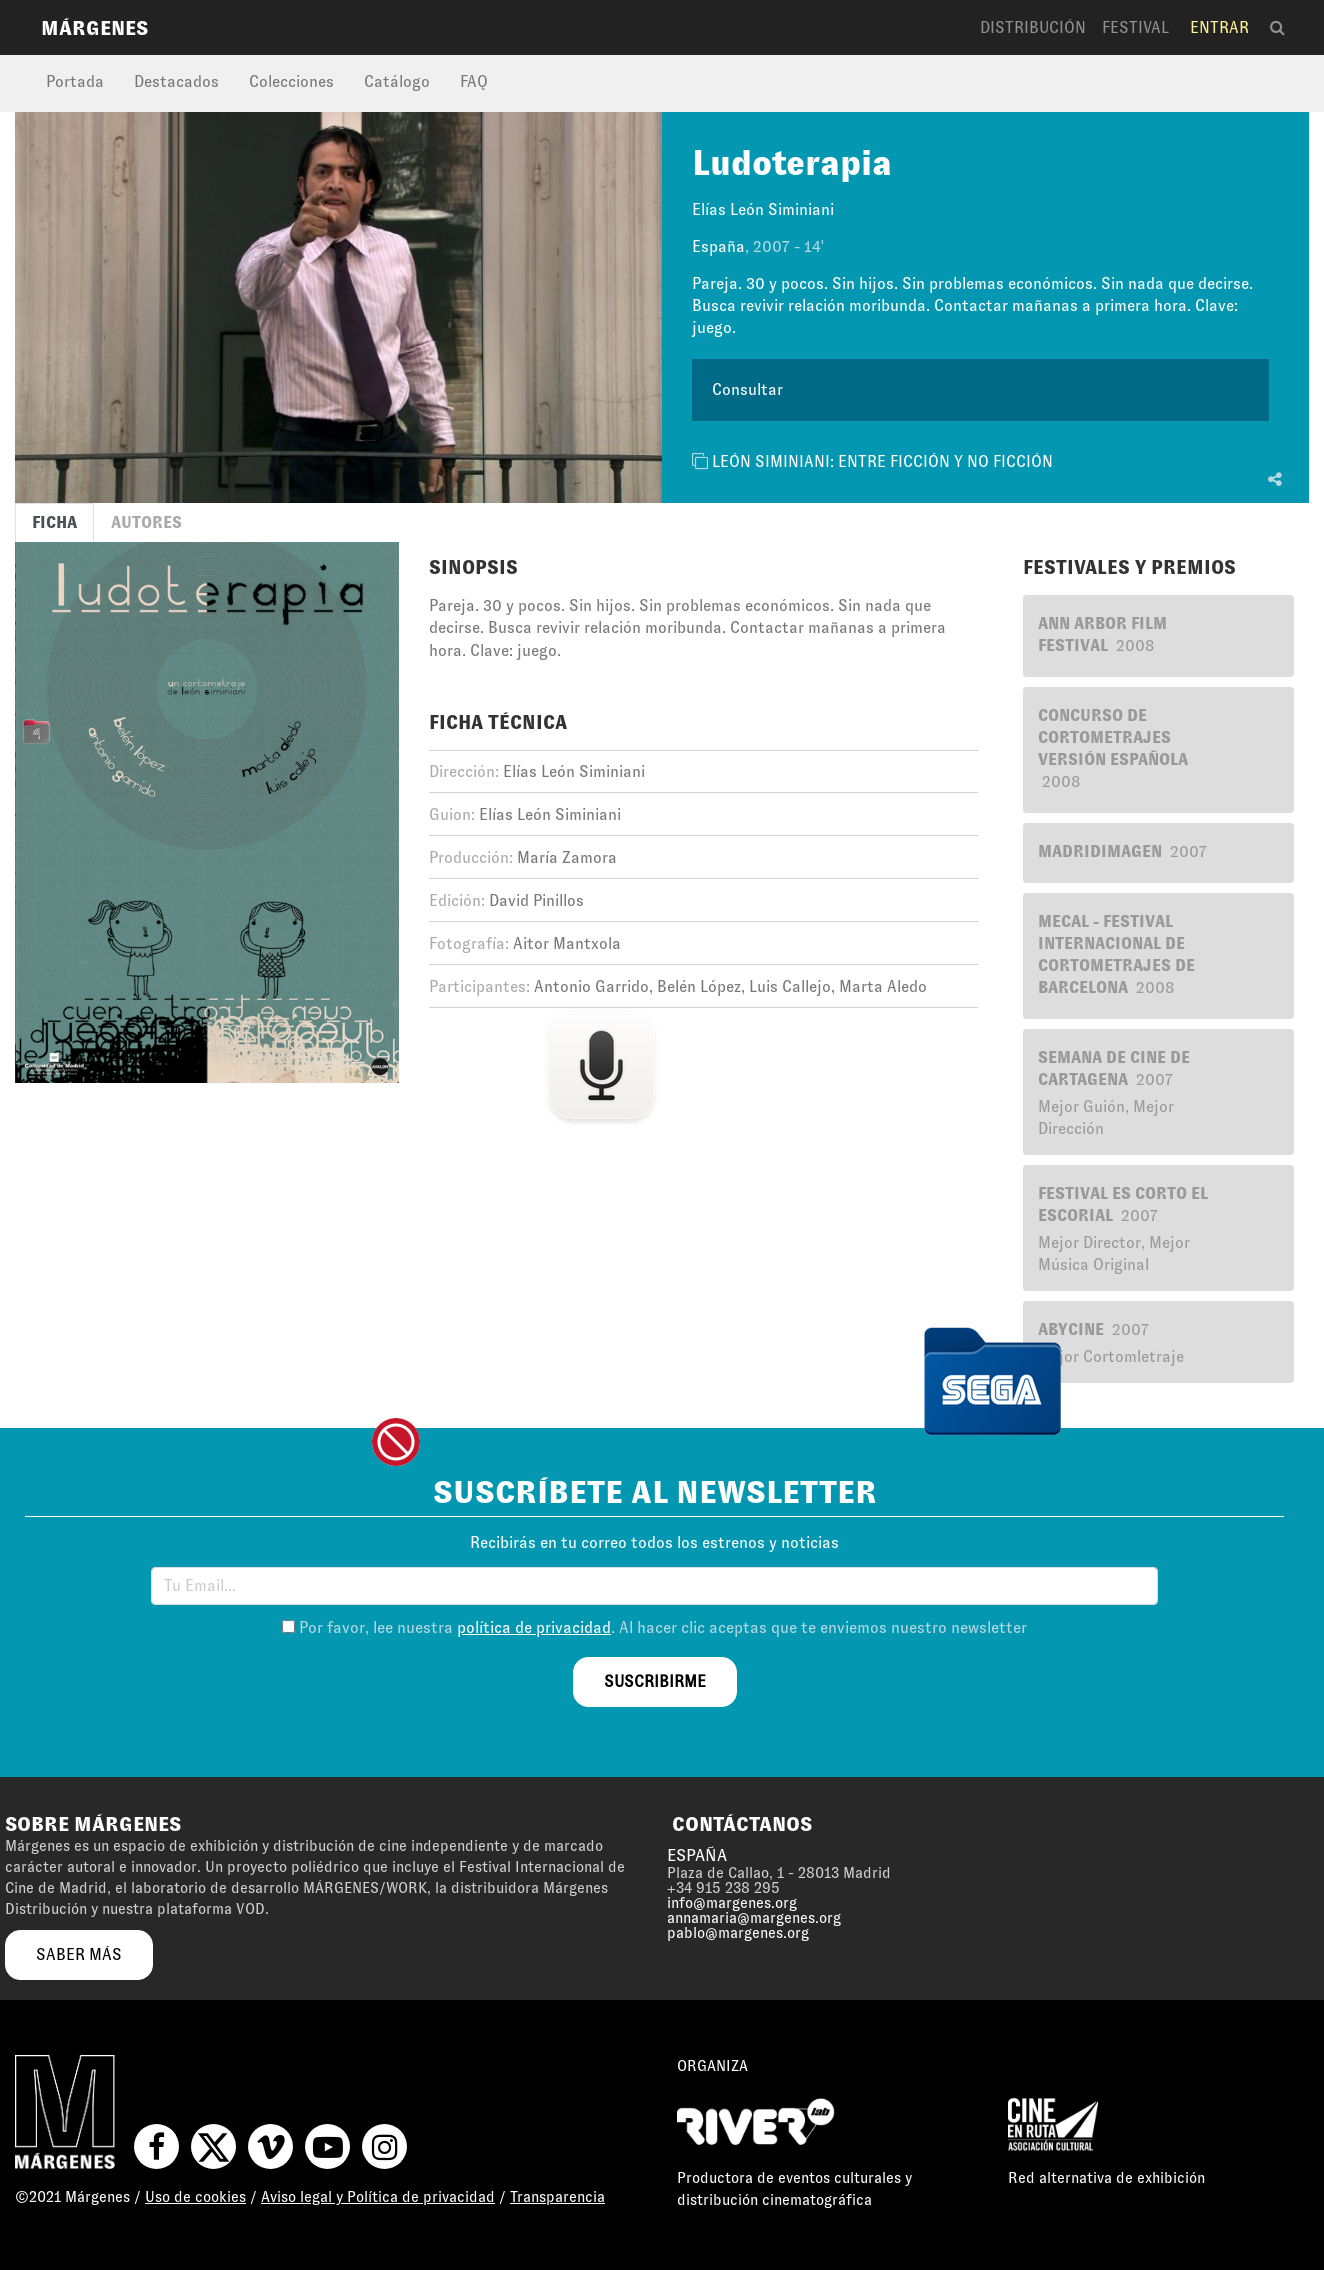 The height and width of the screenshot is (2270, 1324). I want to click on delete or remove an item, so click(396, 1442).